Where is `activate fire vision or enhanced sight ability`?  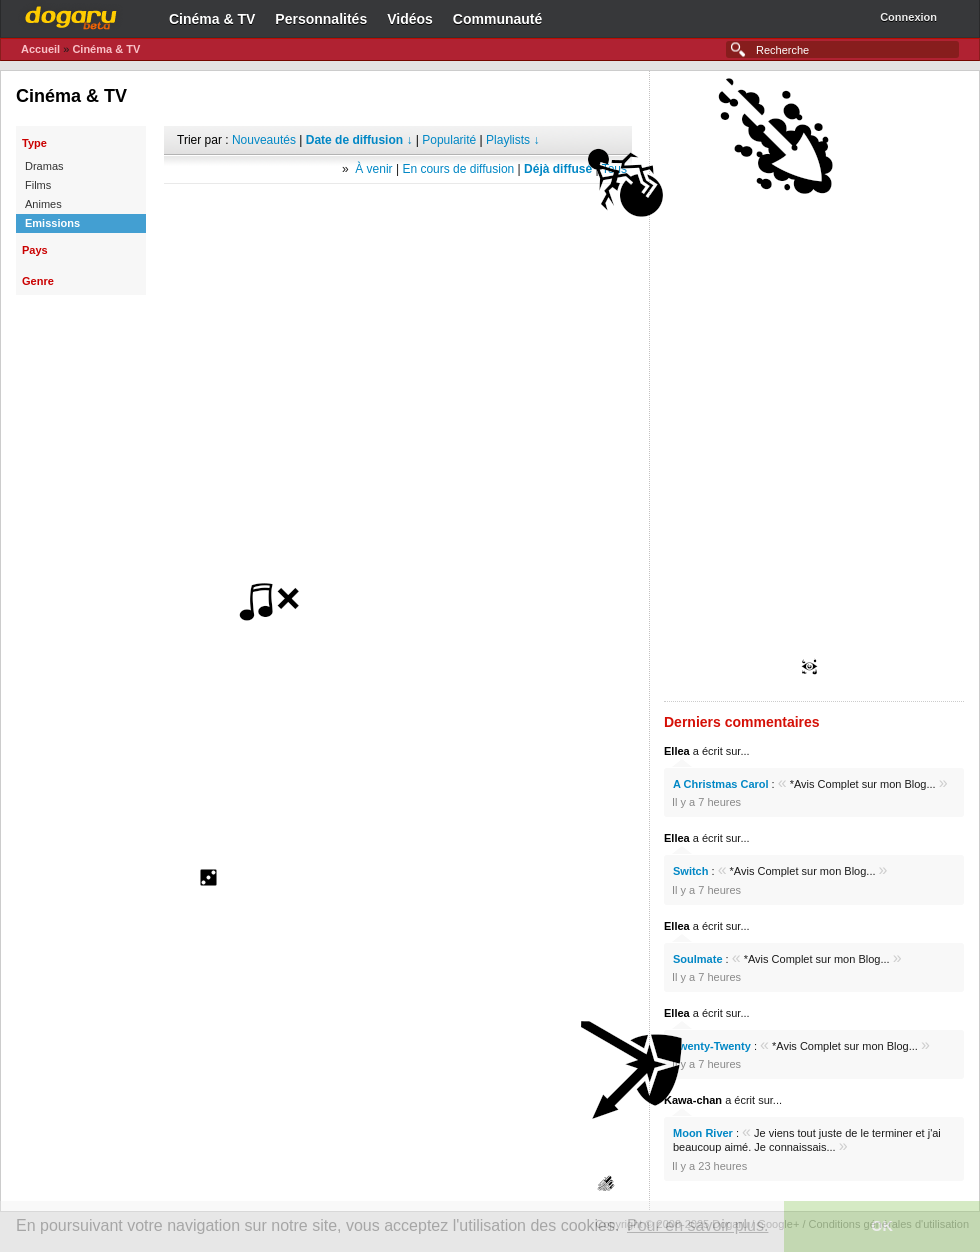
activate fire vision or enhanced sight ability is located at coordinates (809, 666).